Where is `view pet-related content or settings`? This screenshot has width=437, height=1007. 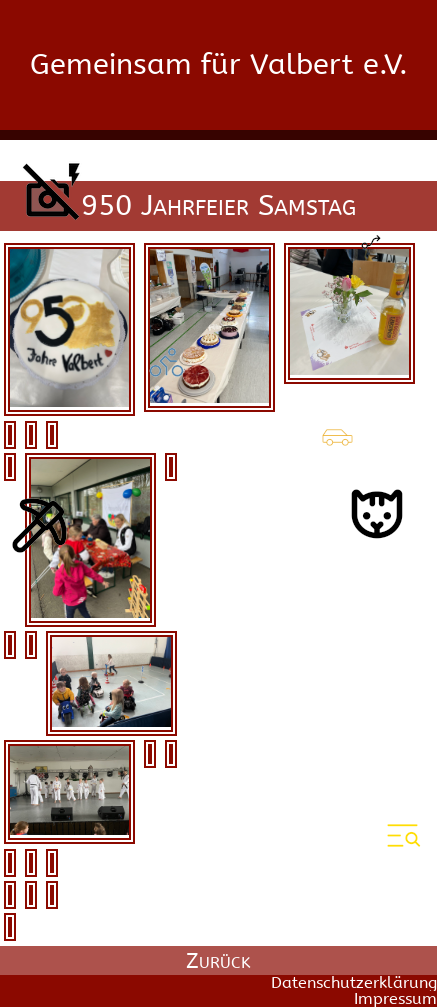
view pet-related content or settings is located at coordinates (377, 513).